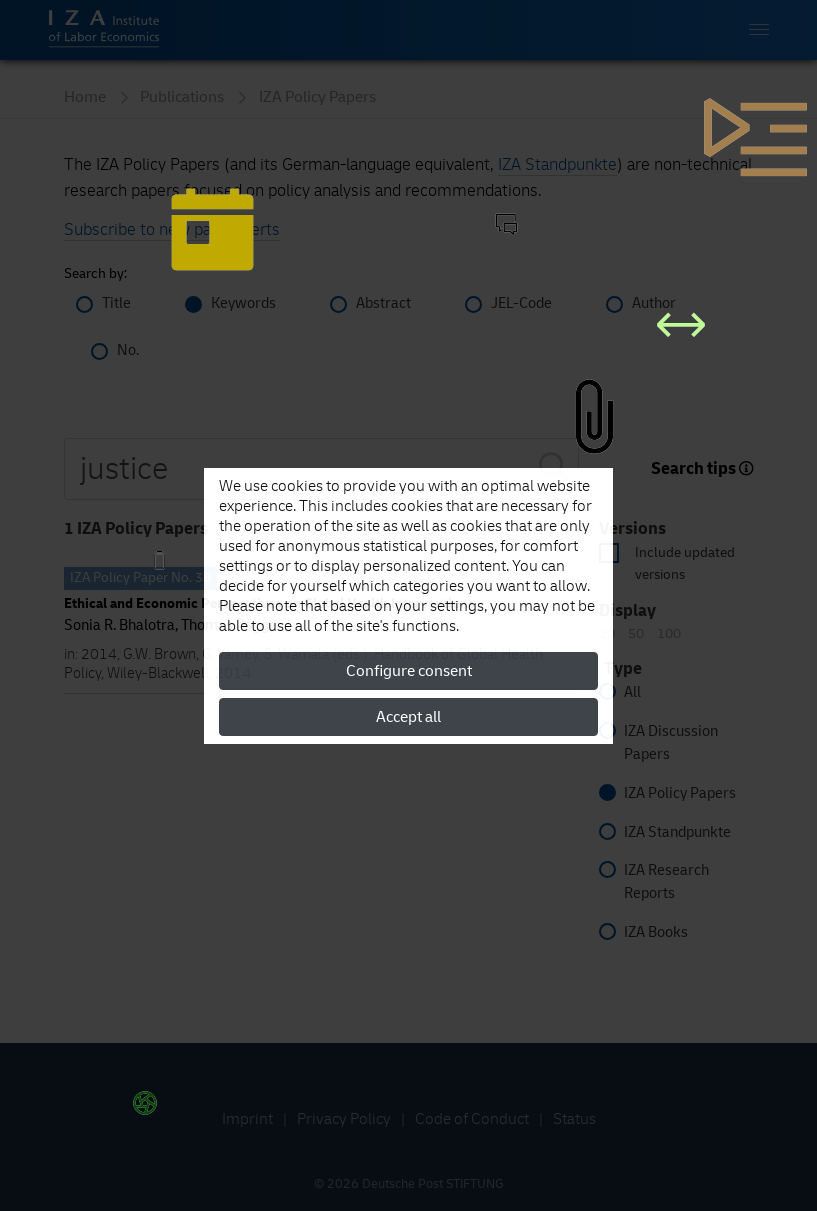 The width and height of the screenshot is (817, 1211). What do you see at coordinates (145, 1103) in the screenshot?
I see `adjust camera aperture settings` at bounding box center [145, 1103].